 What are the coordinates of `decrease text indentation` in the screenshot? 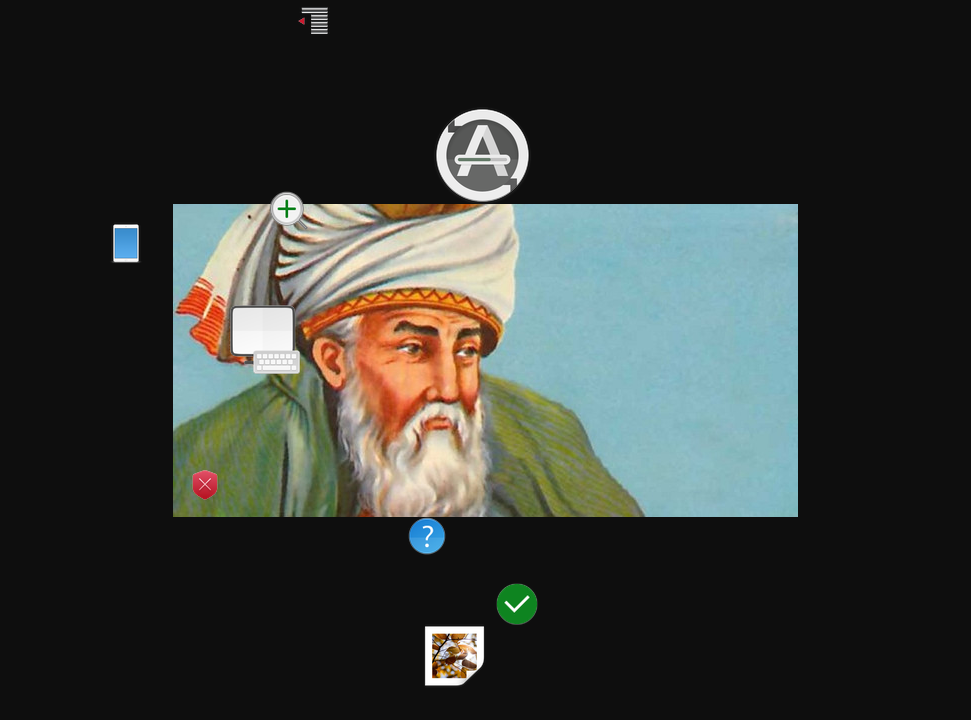 It's located at (313, 20).